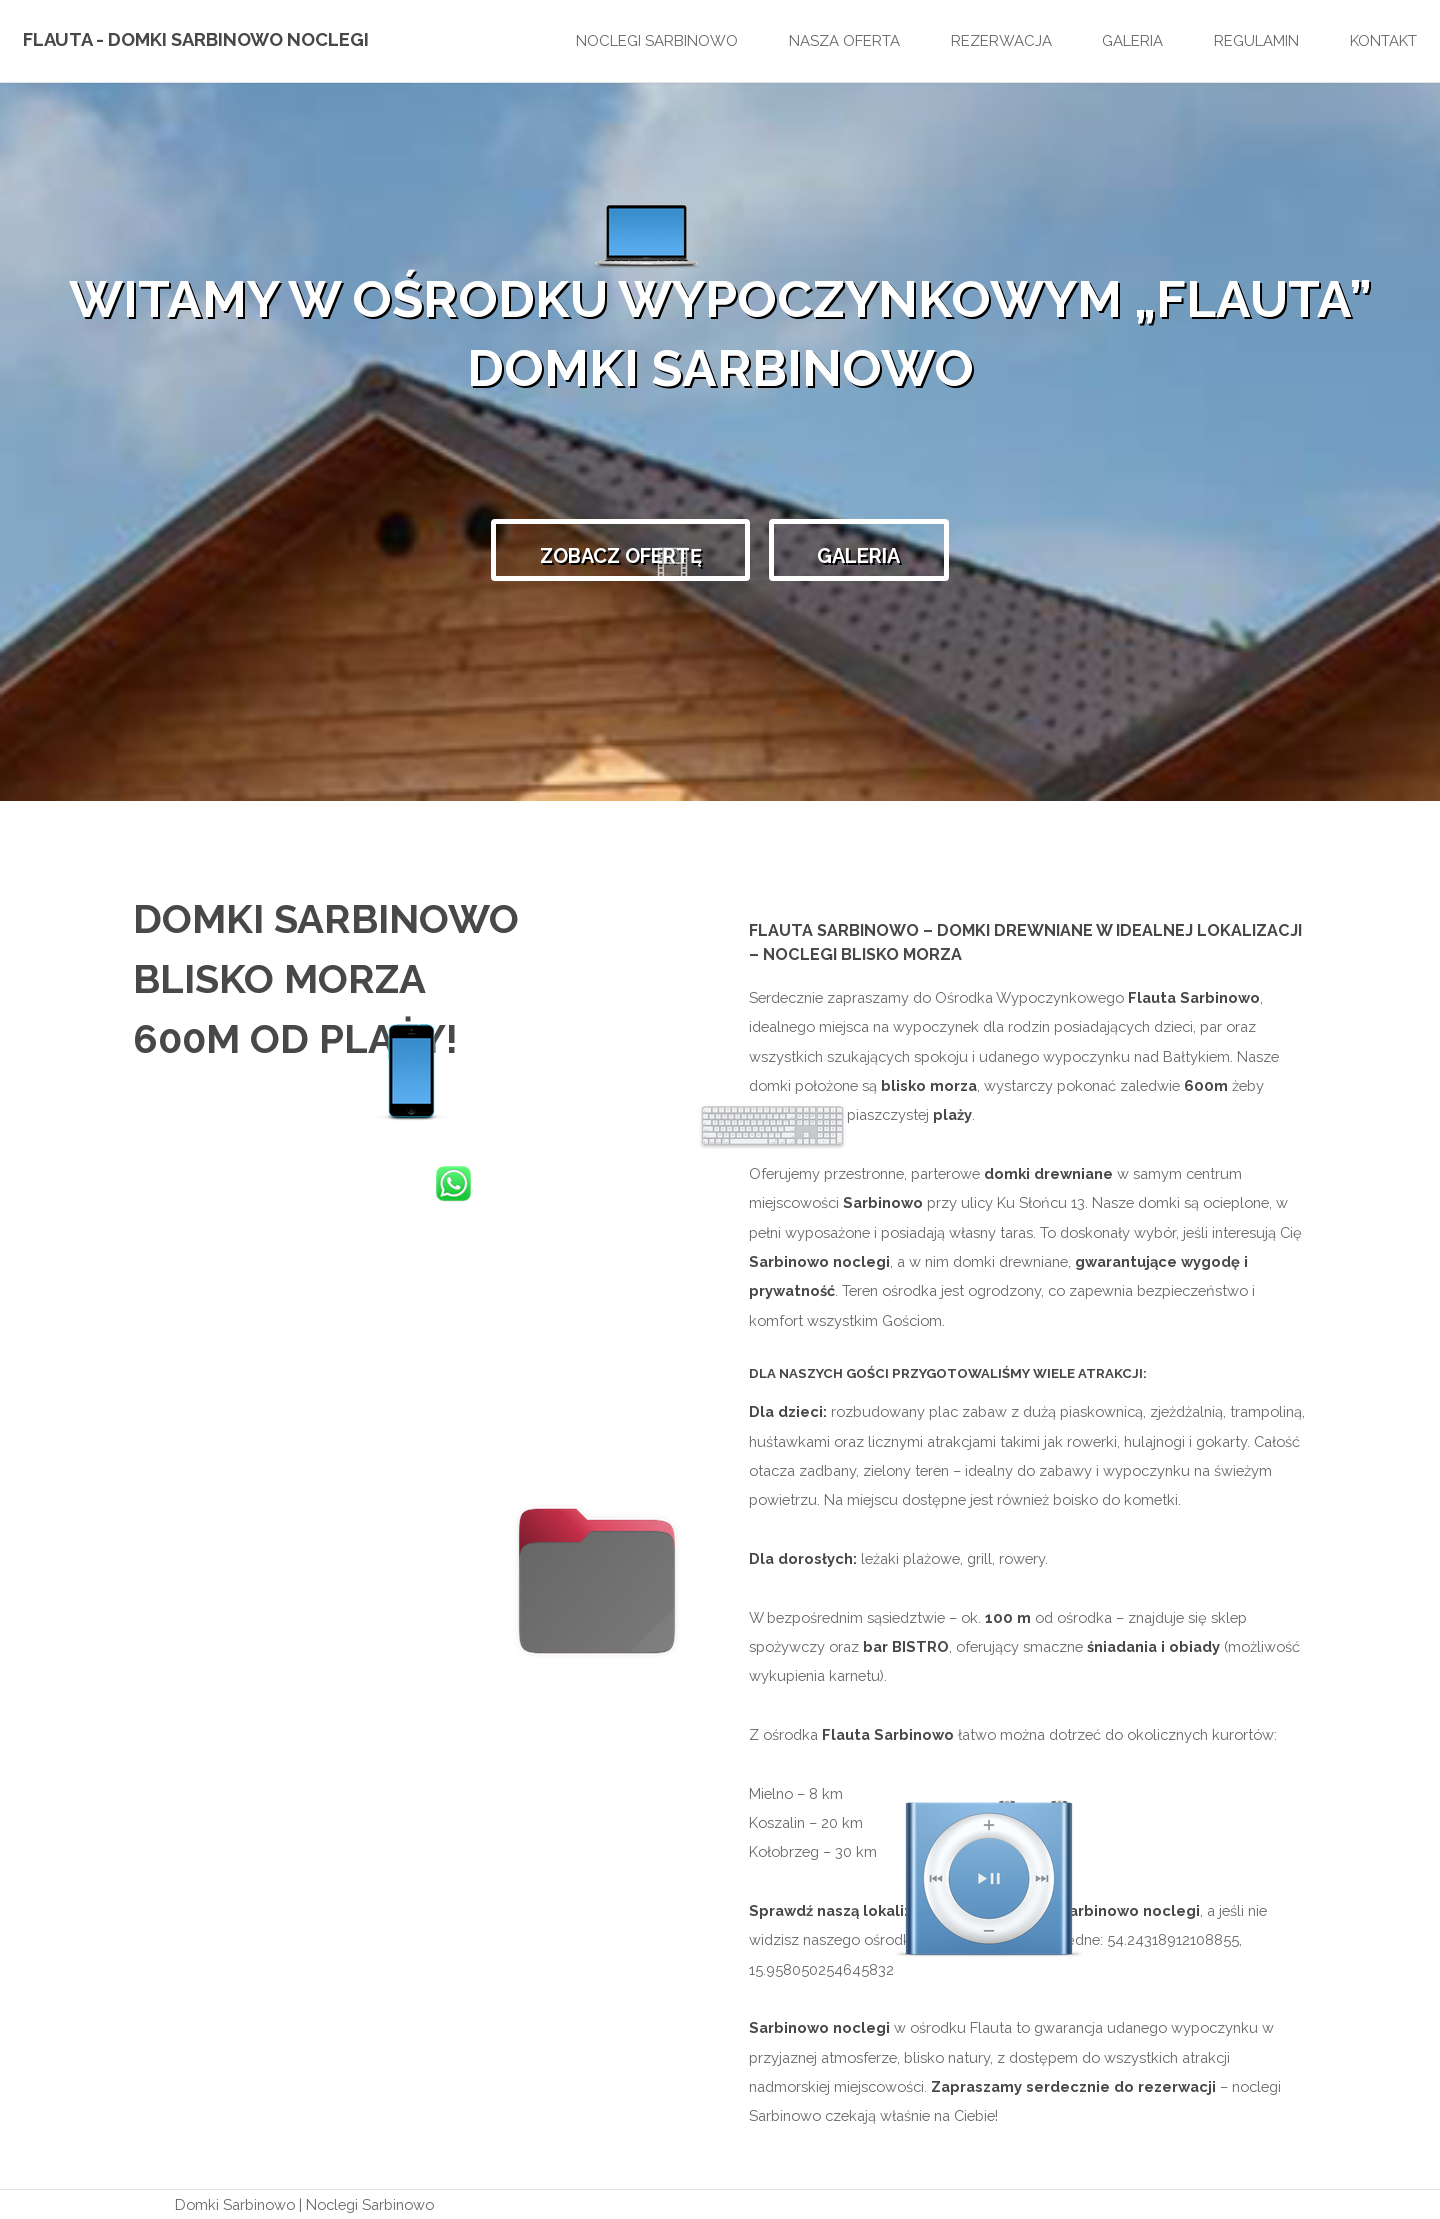 The image size is (1440, 2219). What do you see at coordinates (646, 227) in the screenshot?
I see `represents this macbook air in system settings` at bounding box center [646, 227].